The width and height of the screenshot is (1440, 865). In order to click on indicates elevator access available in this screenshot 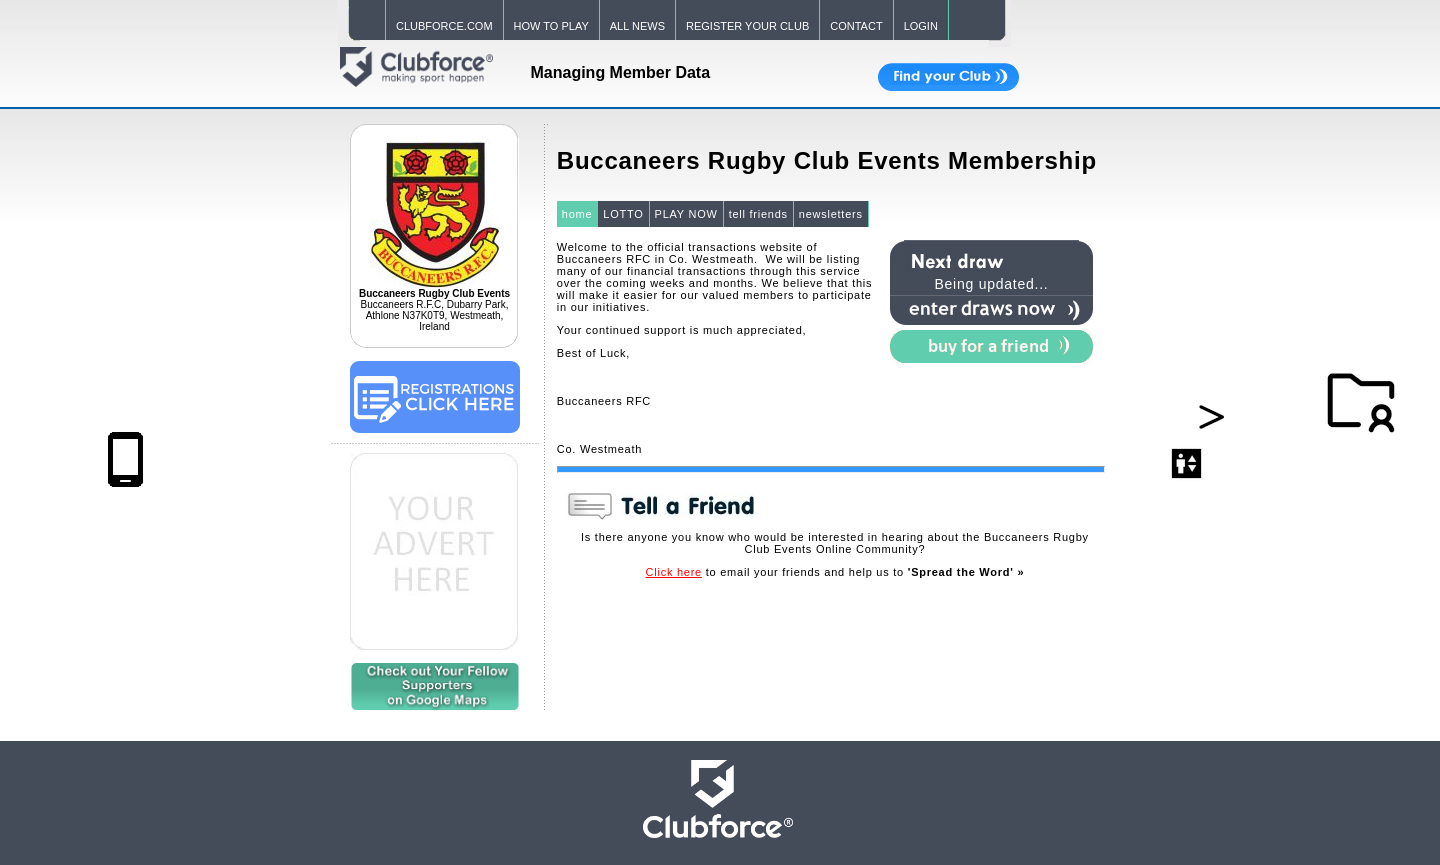, I will do `click(1186, 463)`.